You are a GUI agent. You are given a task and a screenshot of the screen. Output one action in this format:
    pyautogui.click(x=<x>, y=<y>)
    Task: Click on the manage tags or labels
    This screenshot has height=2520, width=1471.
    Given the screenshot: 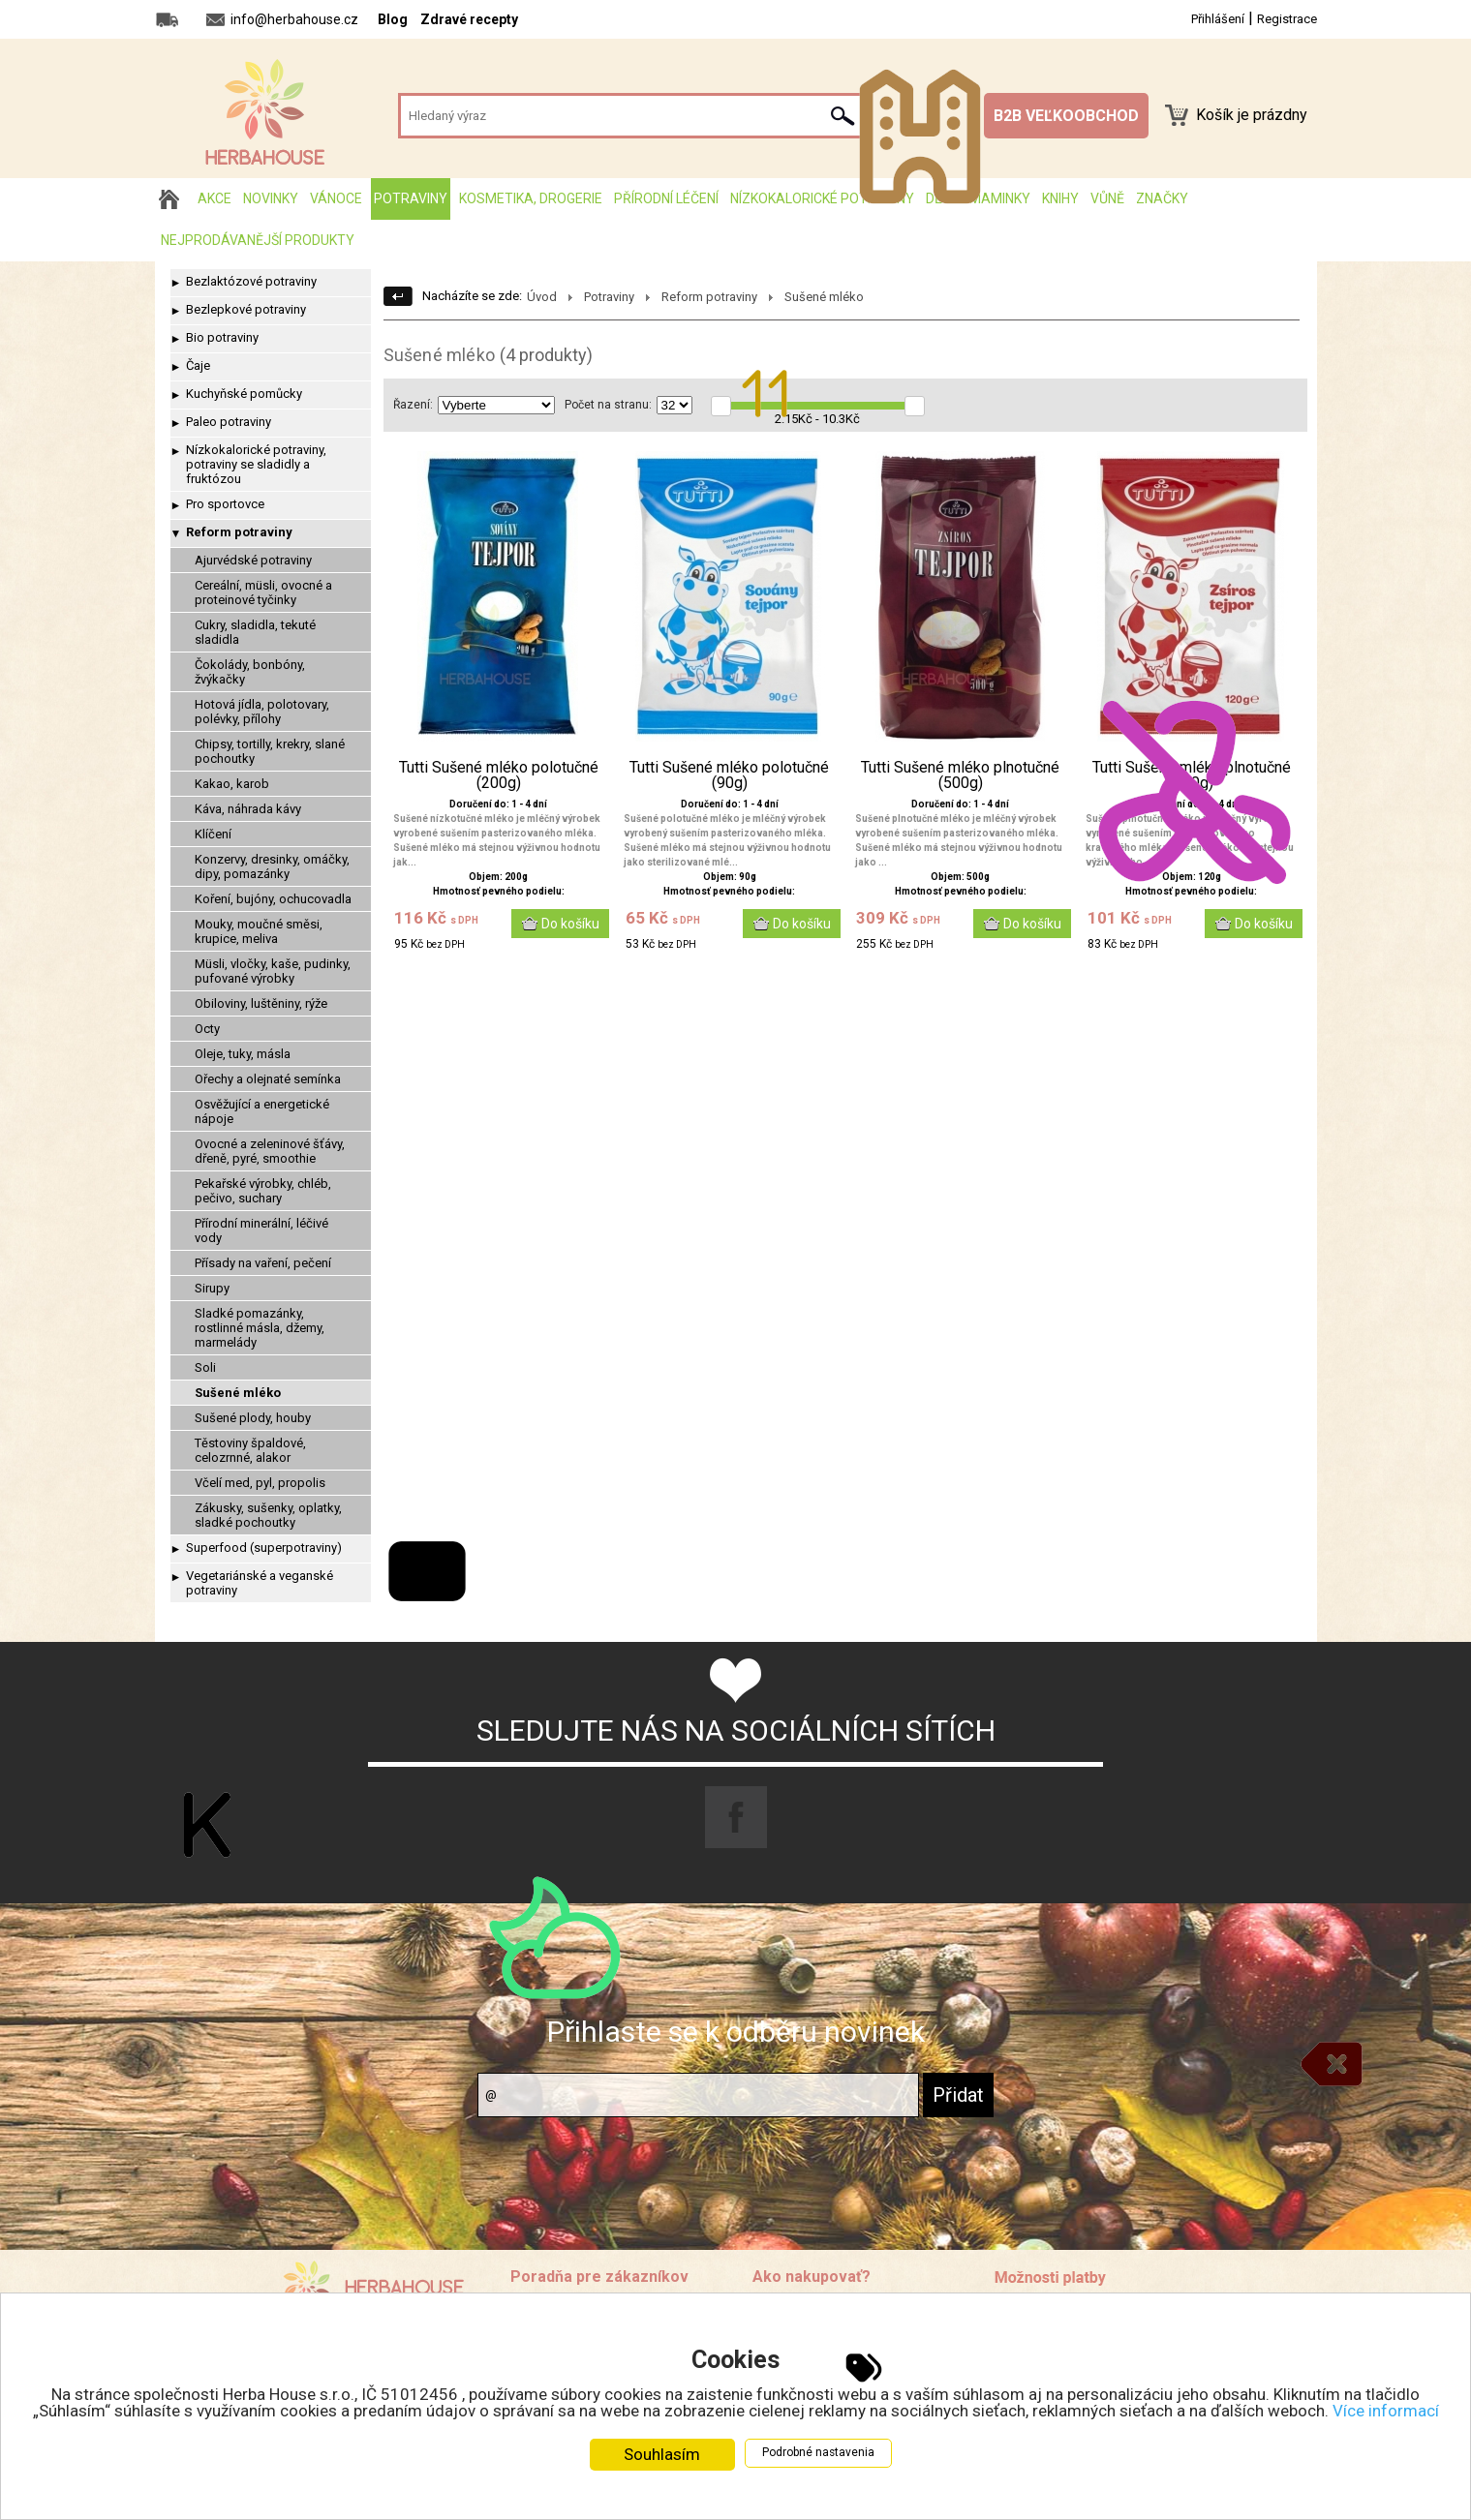 What is the action you would take?
    pyautogui.click(x=864, y=2366)
    